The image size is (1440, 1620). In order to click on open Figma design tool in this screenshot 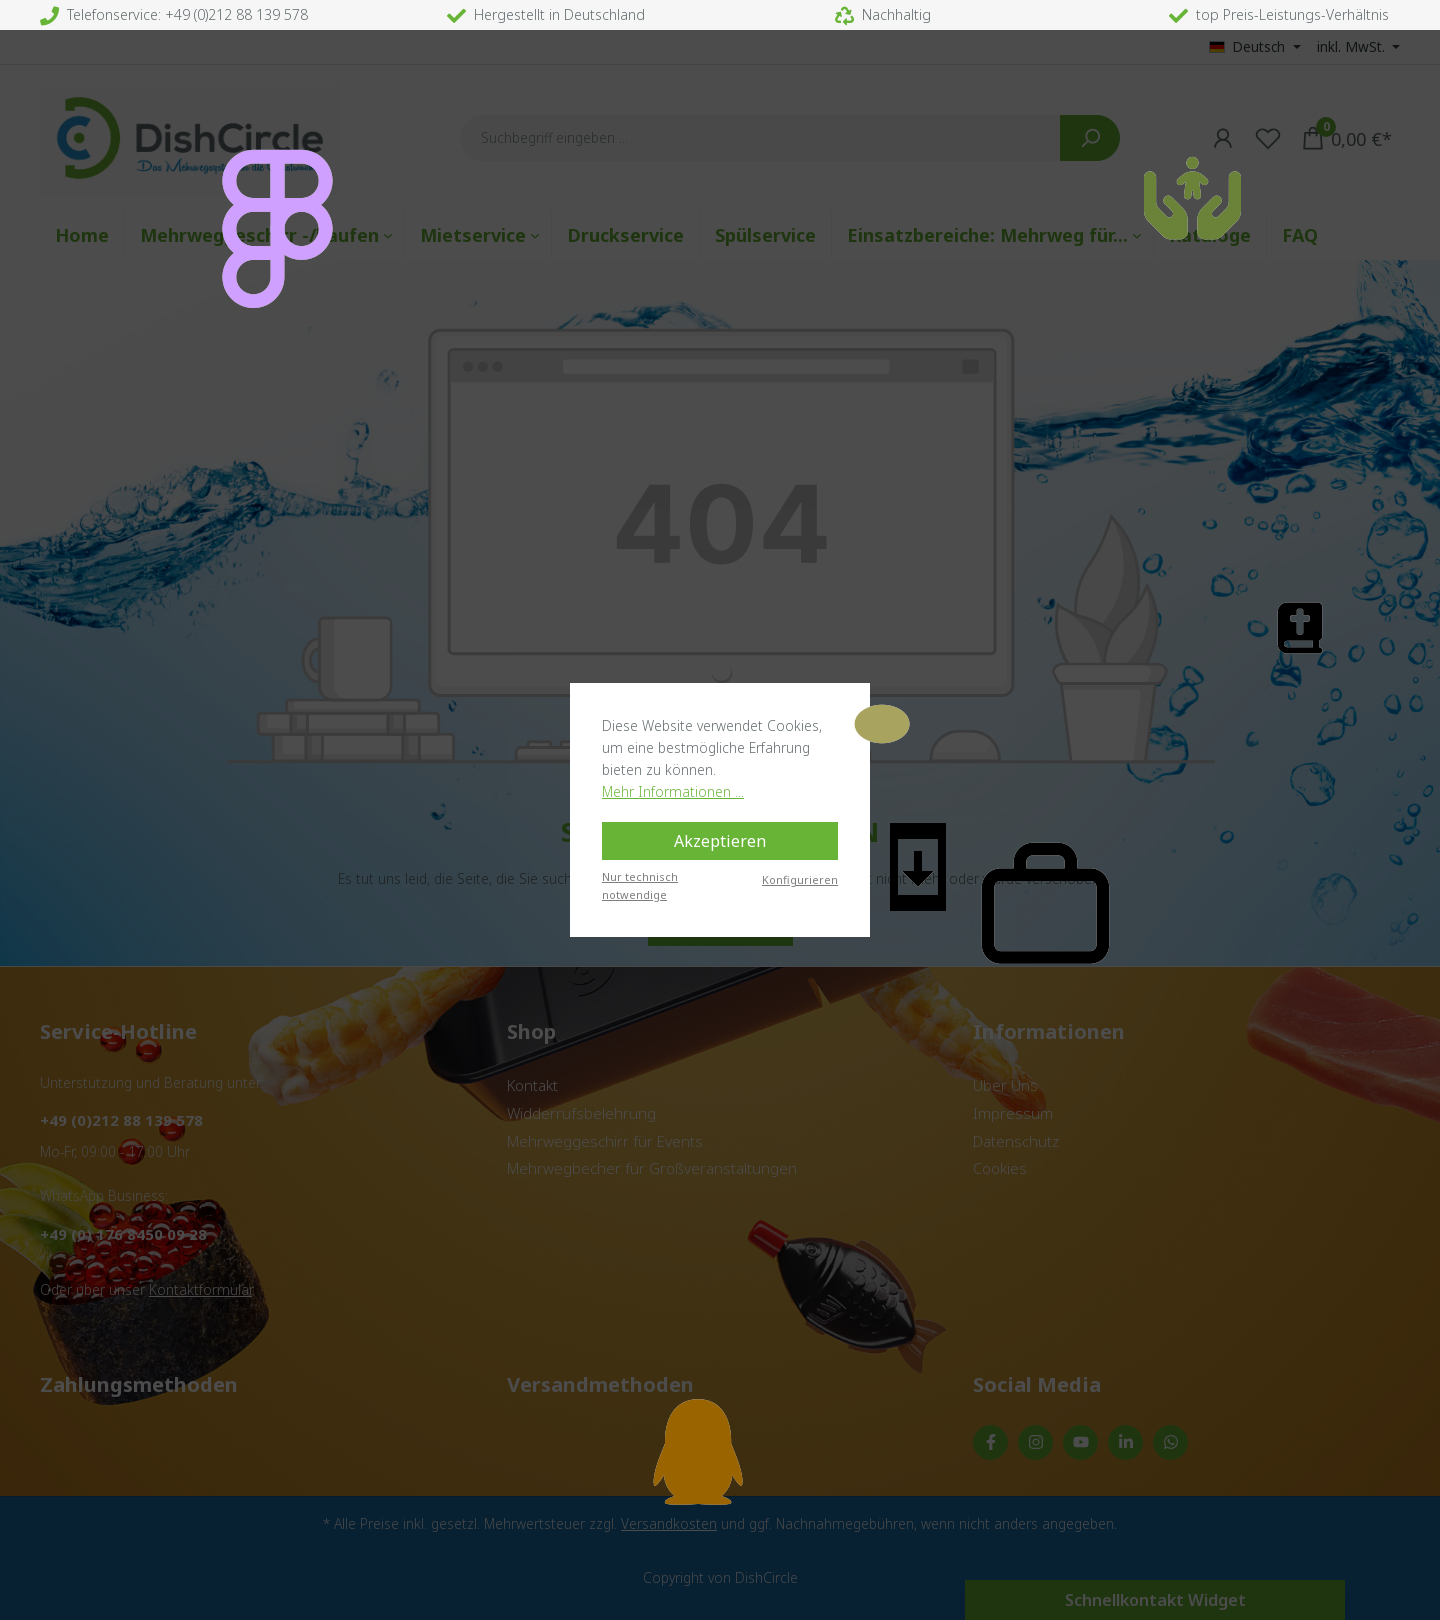, I will do `click(277, 225)`.